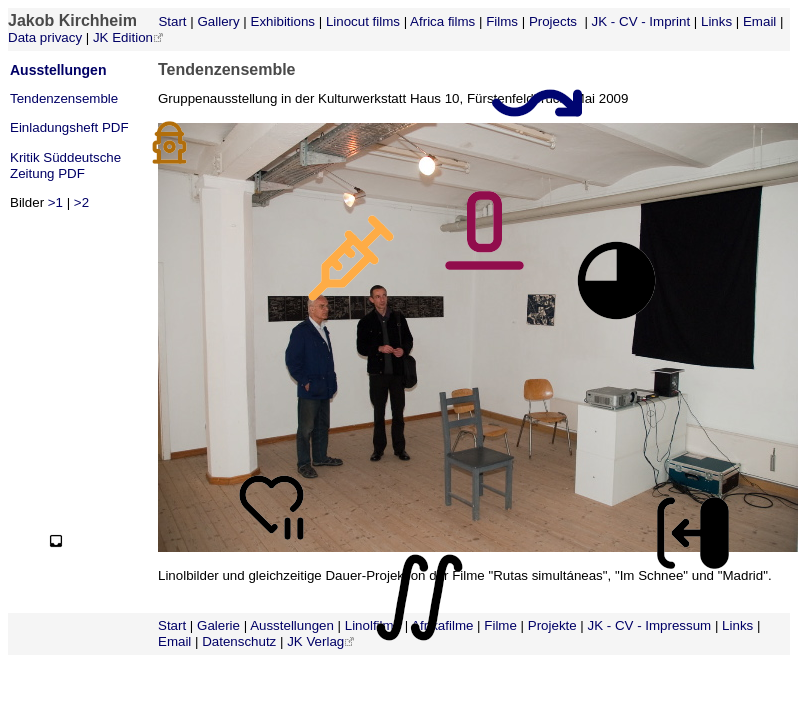  What do you see at coordinates (271, 504) in the screenshot?
I see `pause health monitoring or tracking` at bounding box center [271, 504].